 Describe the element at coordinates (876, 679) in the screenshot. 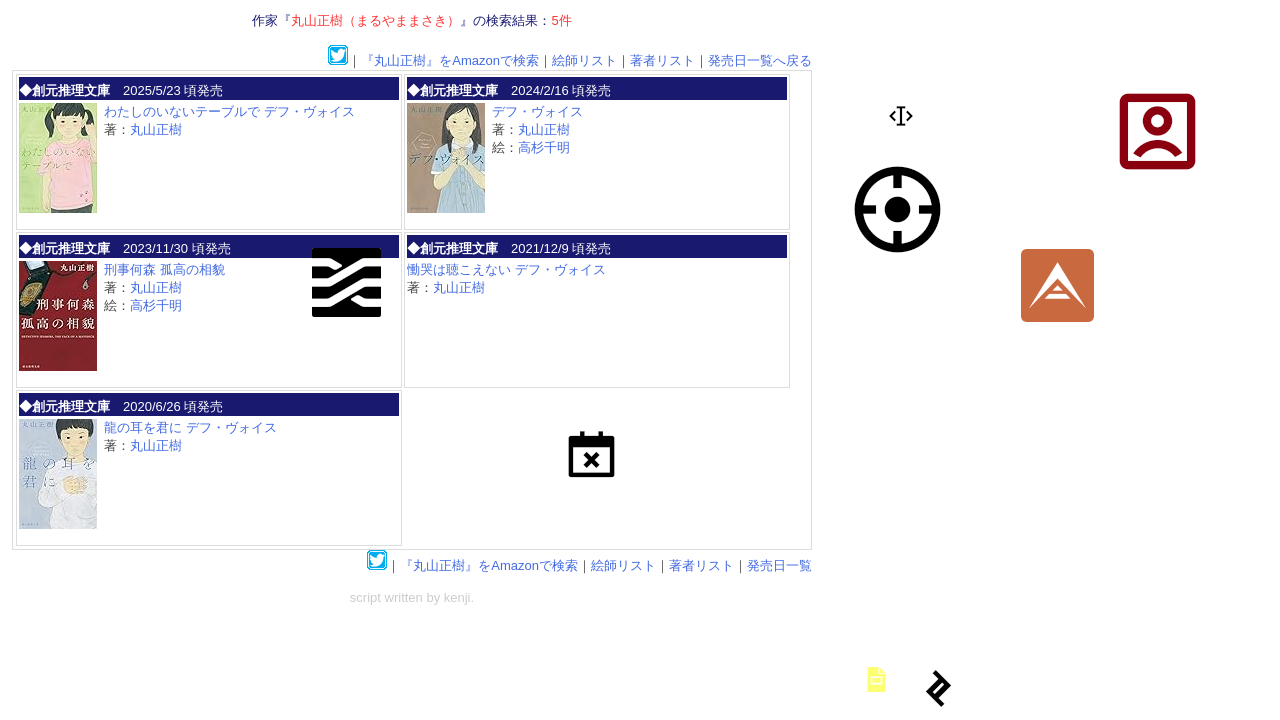

I see `open Google Slides` at that location.